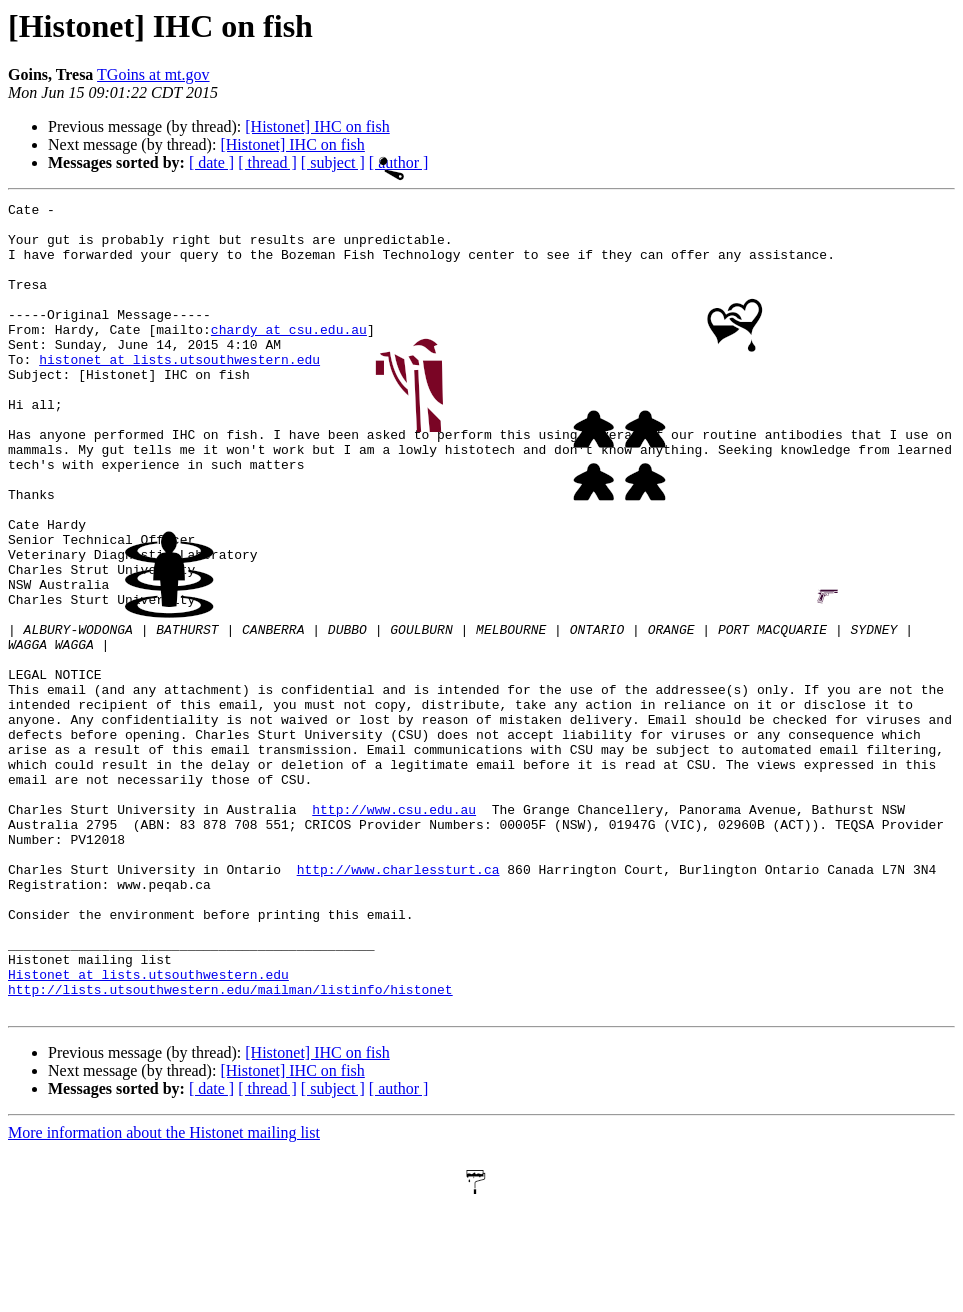 This screenshot has height=1312, width=963. Describe the element at coordinates (391, 168) in the screenshot. I see `play pinball game` at that location.